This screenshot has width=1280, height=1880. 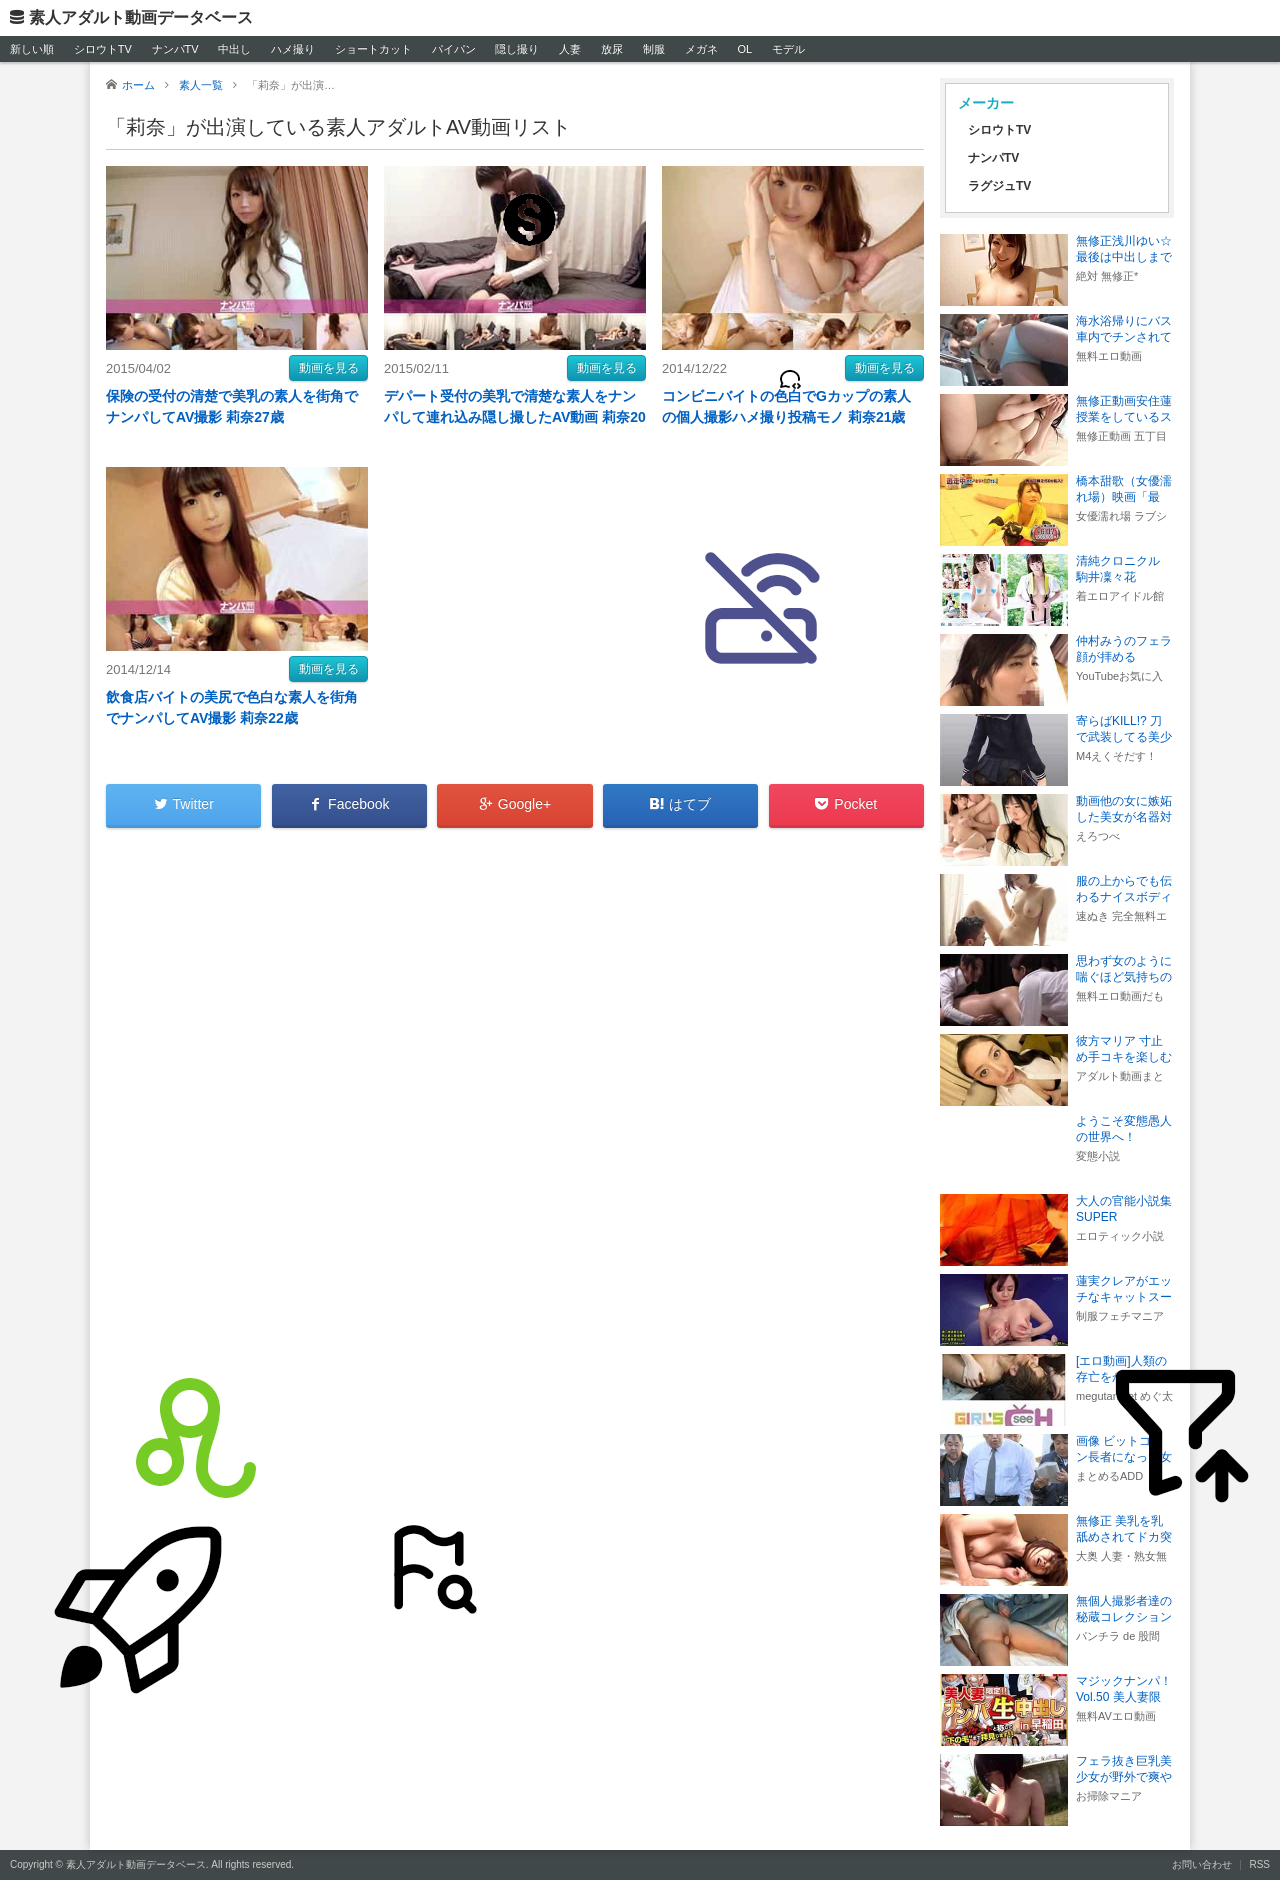 I want to click on view code snippets in chat, so click(x=790, y=379).